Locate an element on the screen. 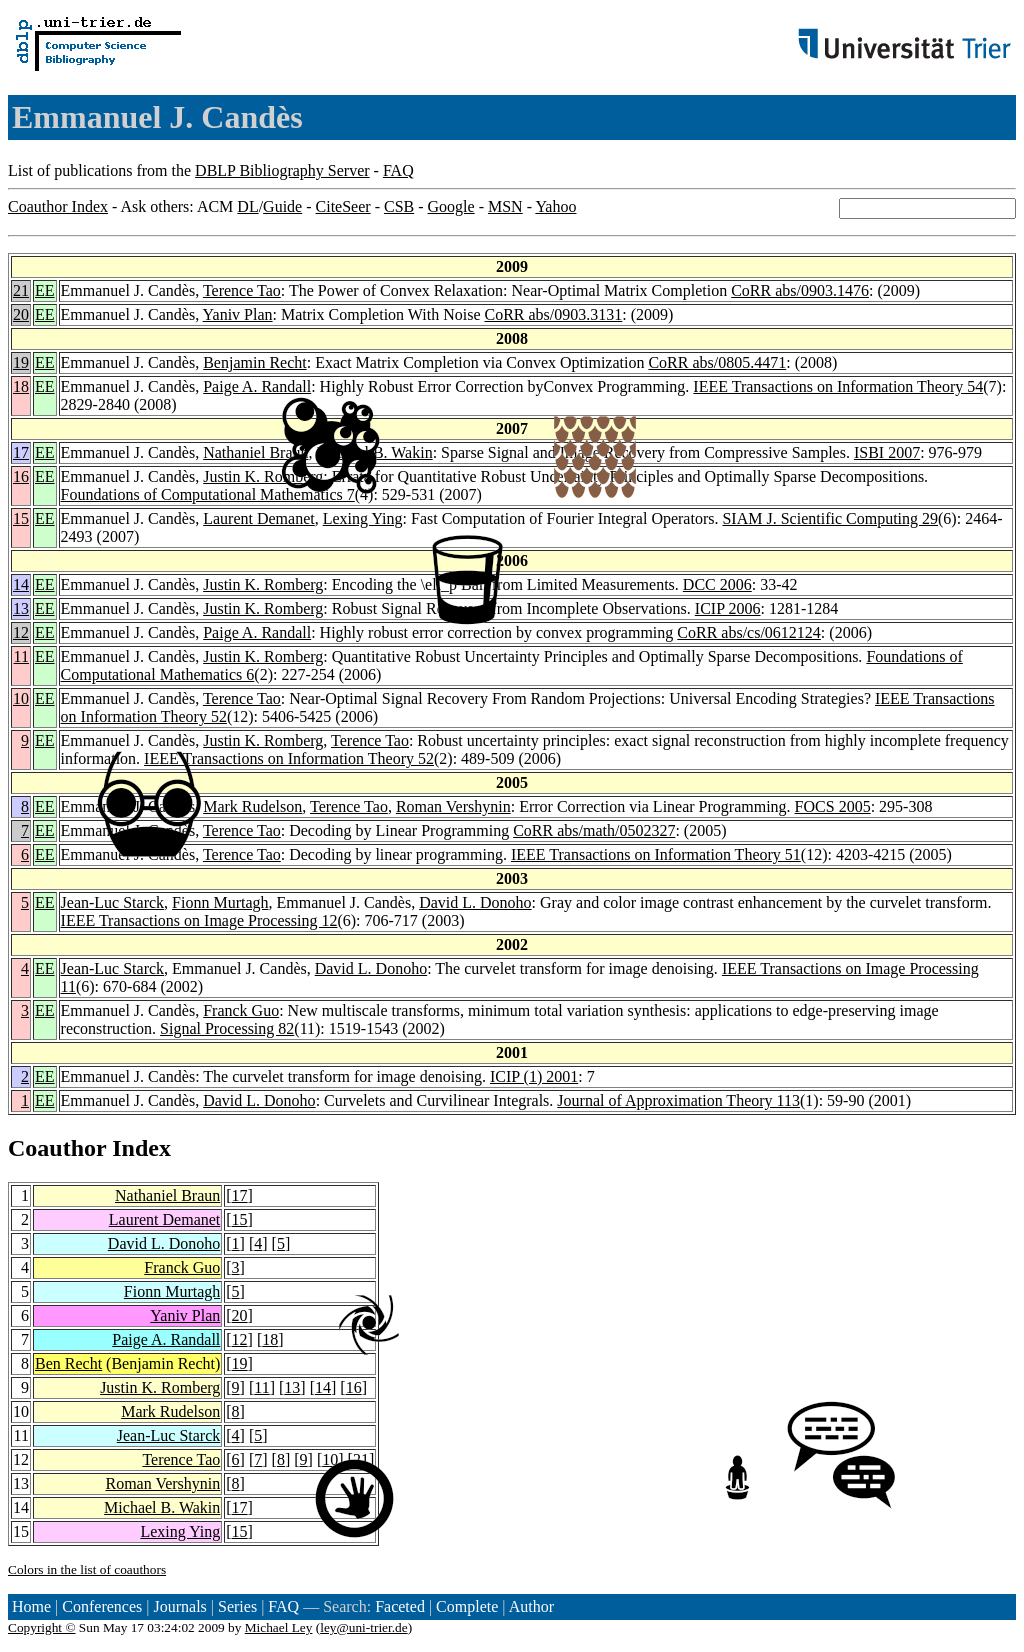 This screenshot has height=1652, width=1024. indicates foam or bubbles effect in game is located at coordinates (329, 446).